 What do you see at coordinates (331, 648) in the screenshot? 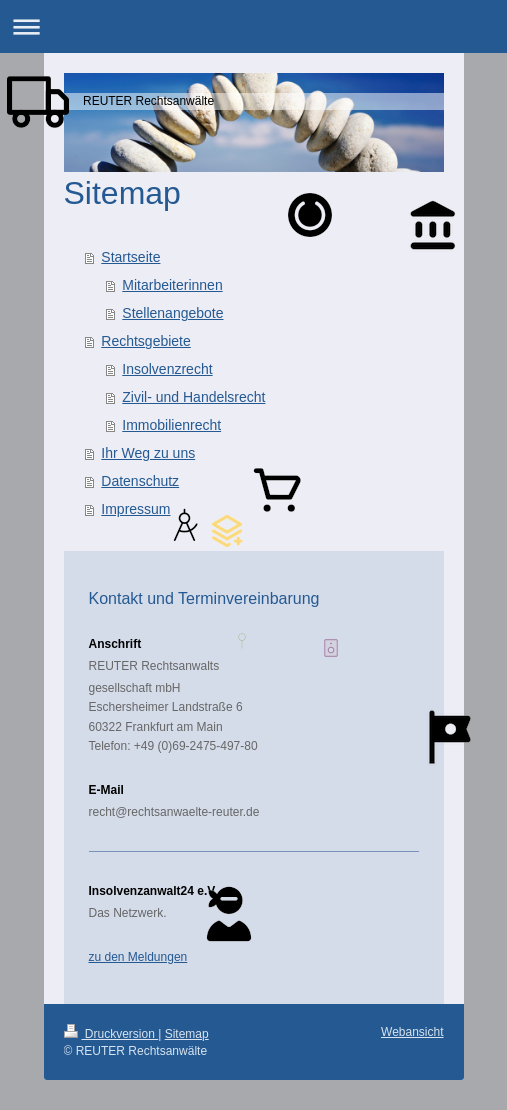
I see `adjust speaker or audio output settings` at bounding box center [331, 648].